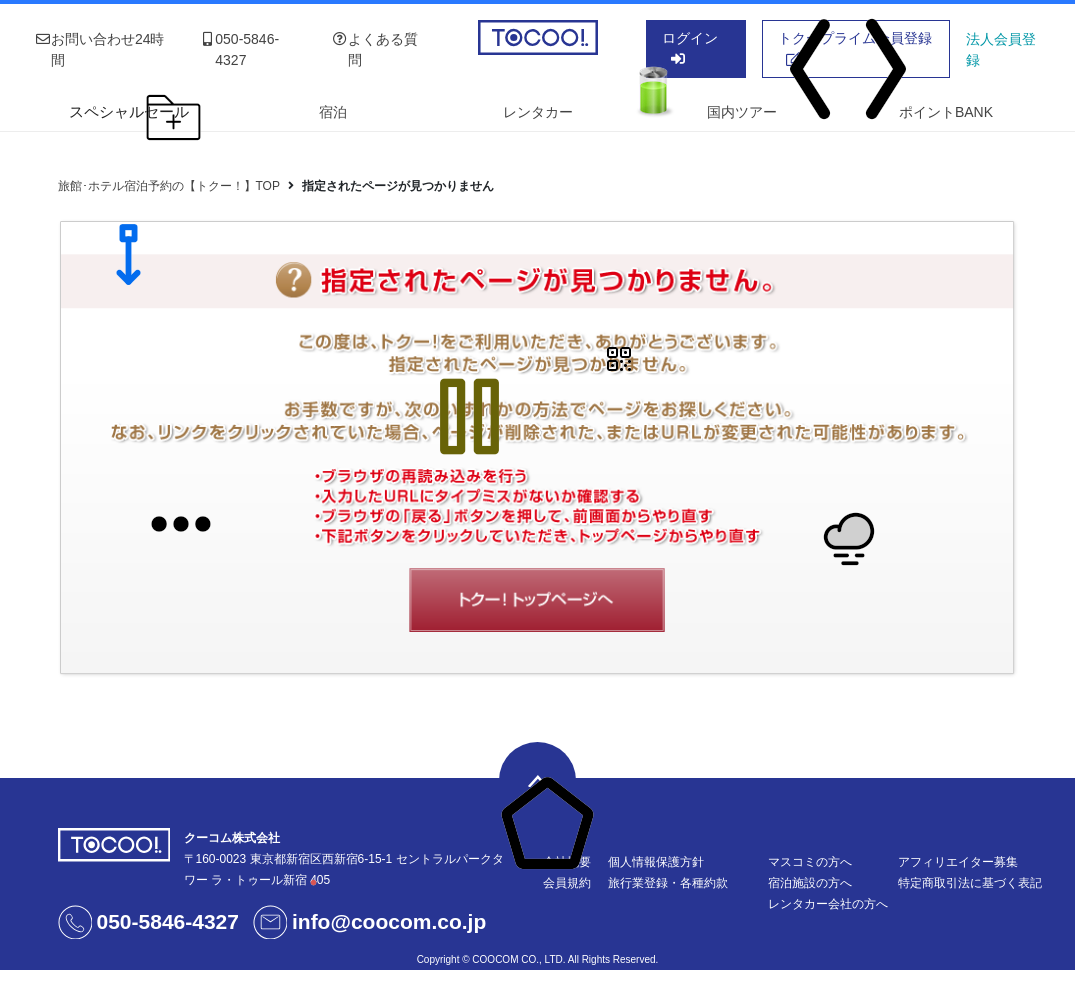 Image resolution: width=1075 pixels, height=984 pixels. I want to click on indicates foggy weather conditions, so click(849, 538).